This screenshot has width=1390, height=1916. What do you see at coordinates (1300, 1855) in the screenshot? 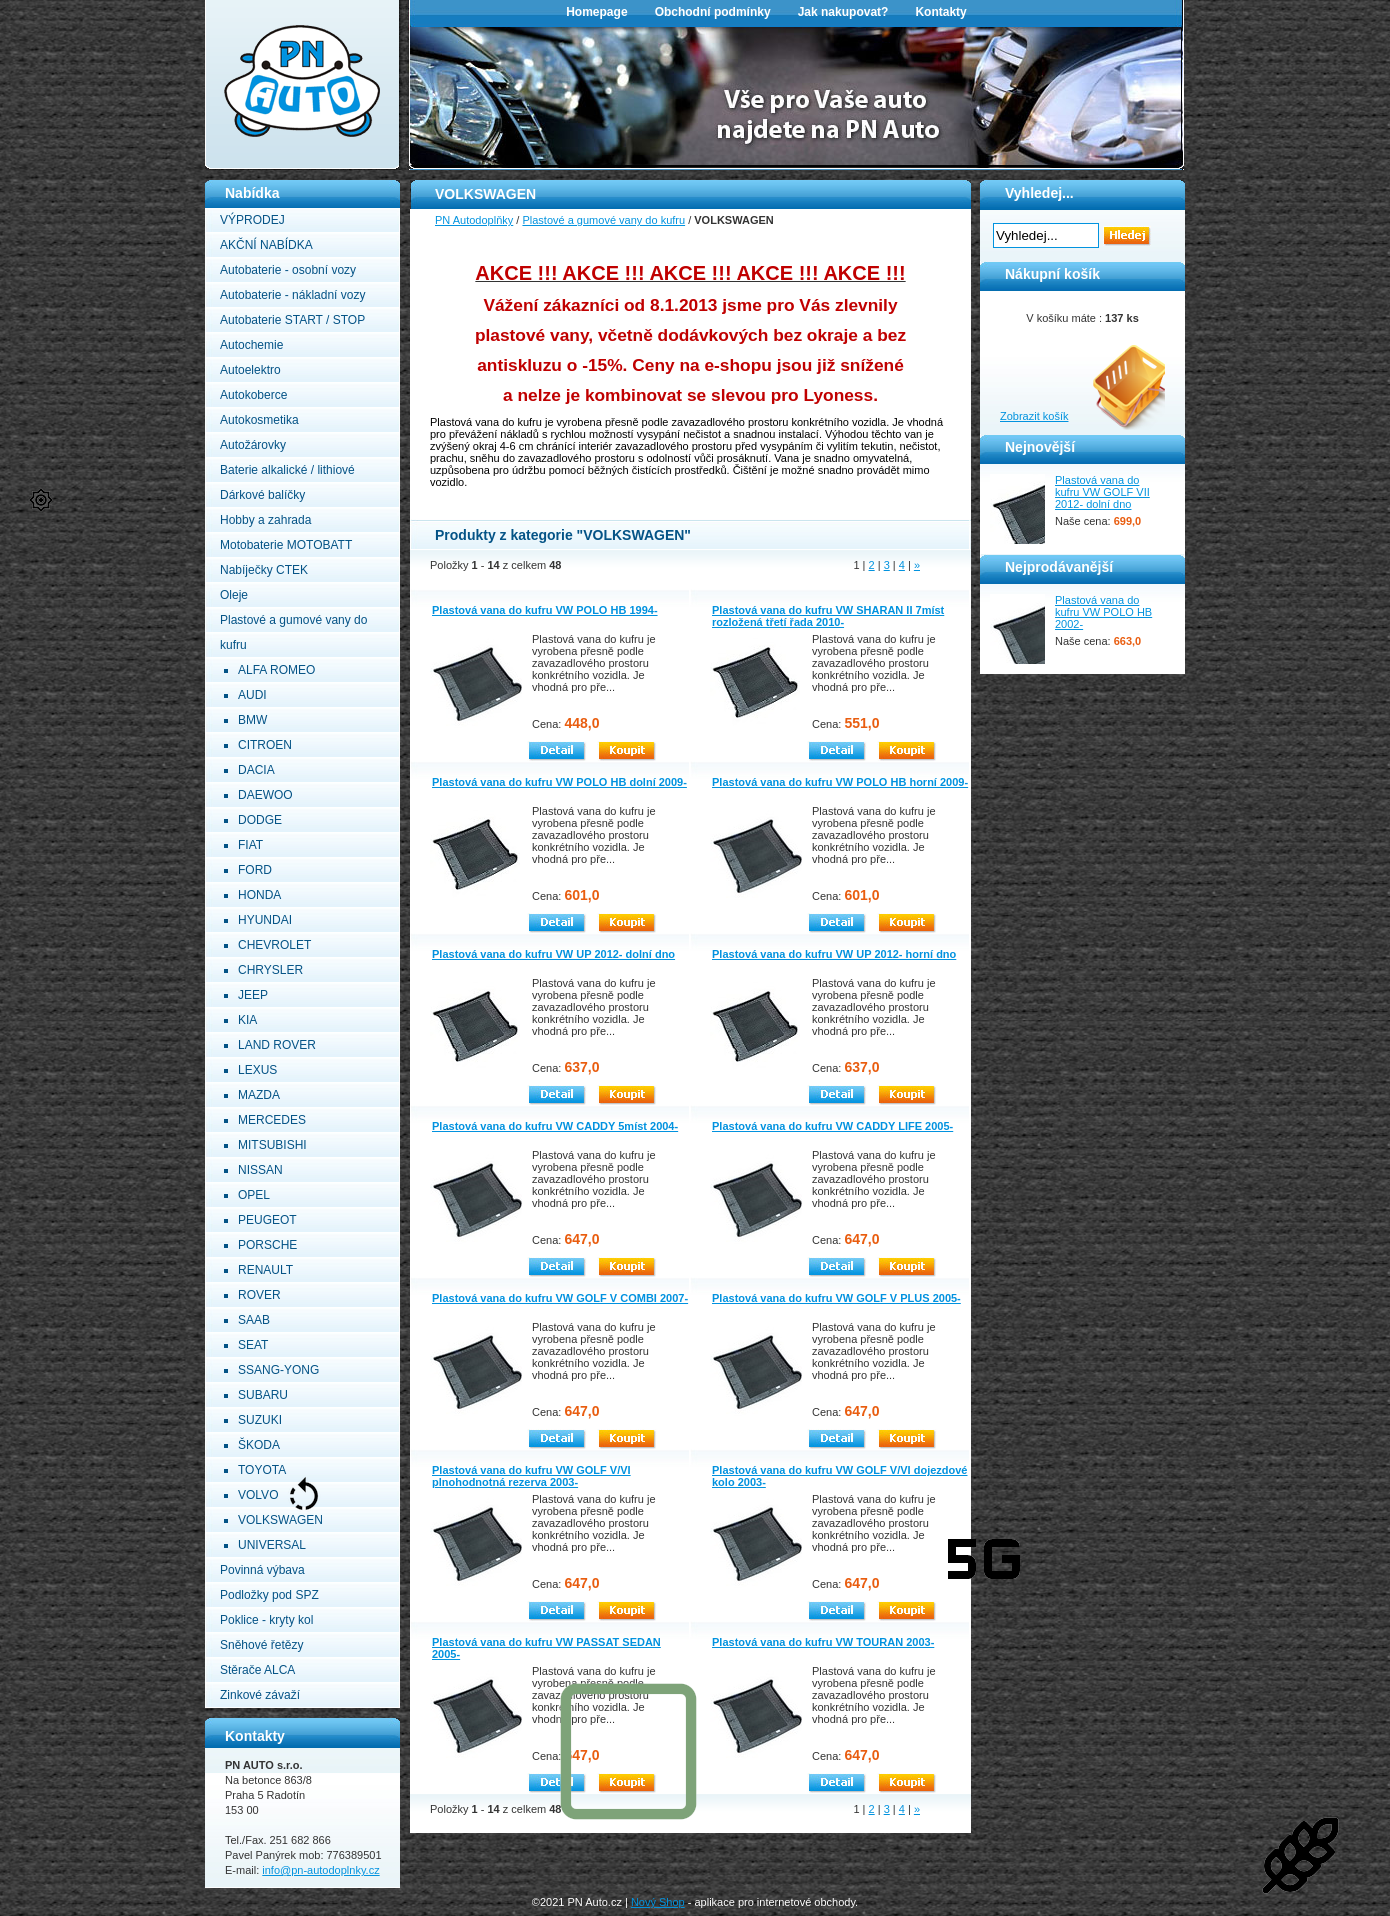
I see `indicates grain or wheat-based ingredients` at bounding box center [1300, 1855].